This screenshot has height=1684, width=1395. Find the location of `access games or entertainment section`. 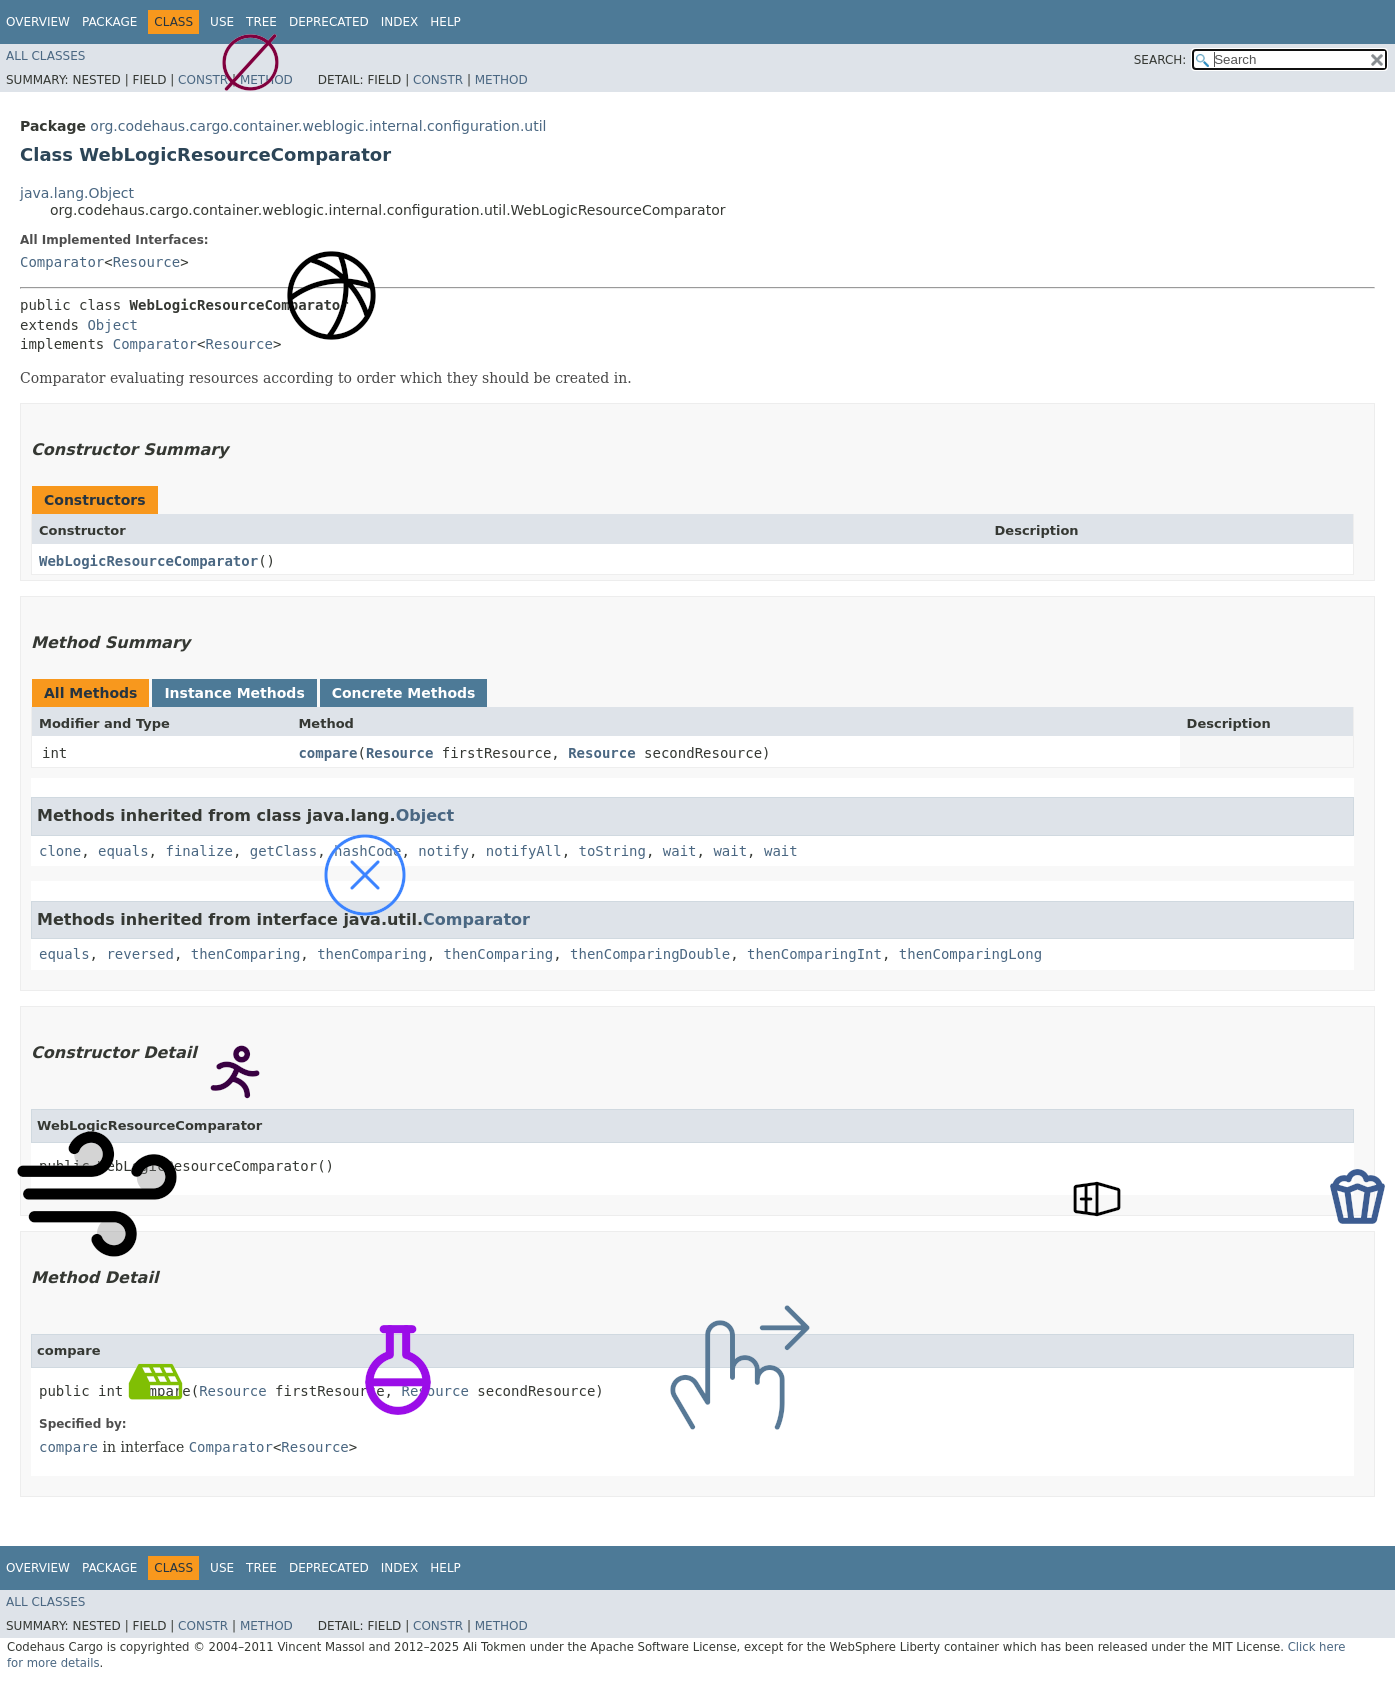

access games or entertainment section is located at coordinates (331, 295).